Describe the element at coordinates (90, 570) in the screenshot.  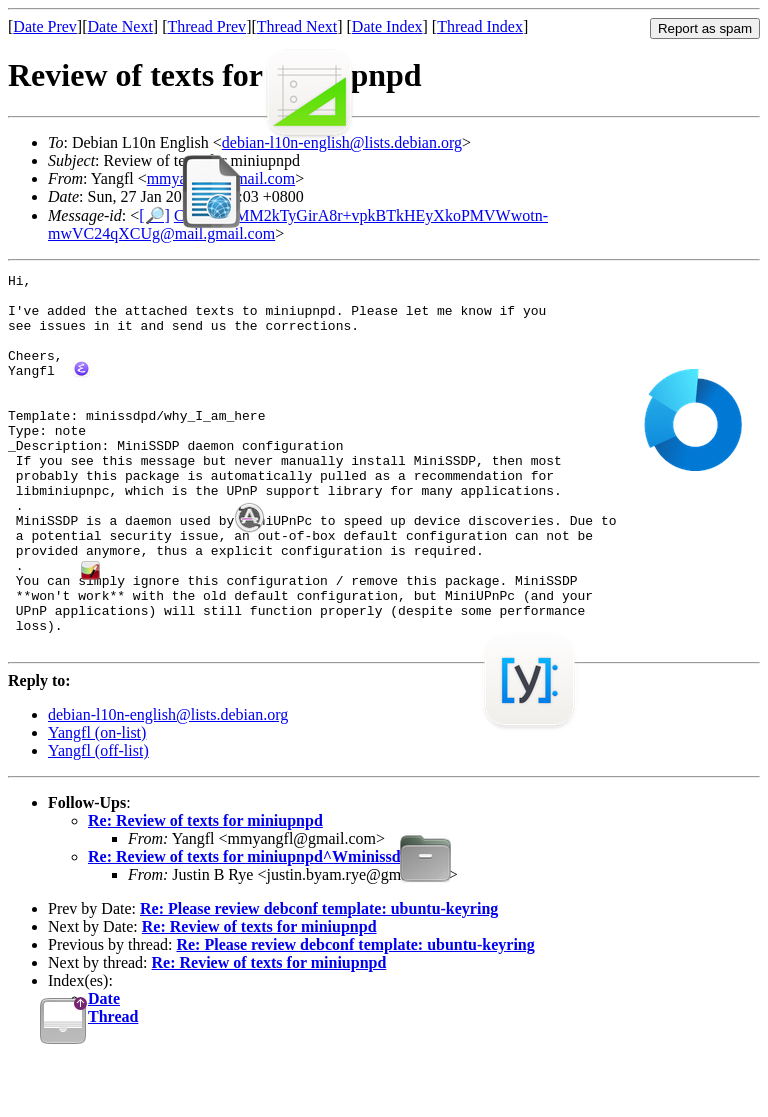
I see `open winetricks application` at that location.